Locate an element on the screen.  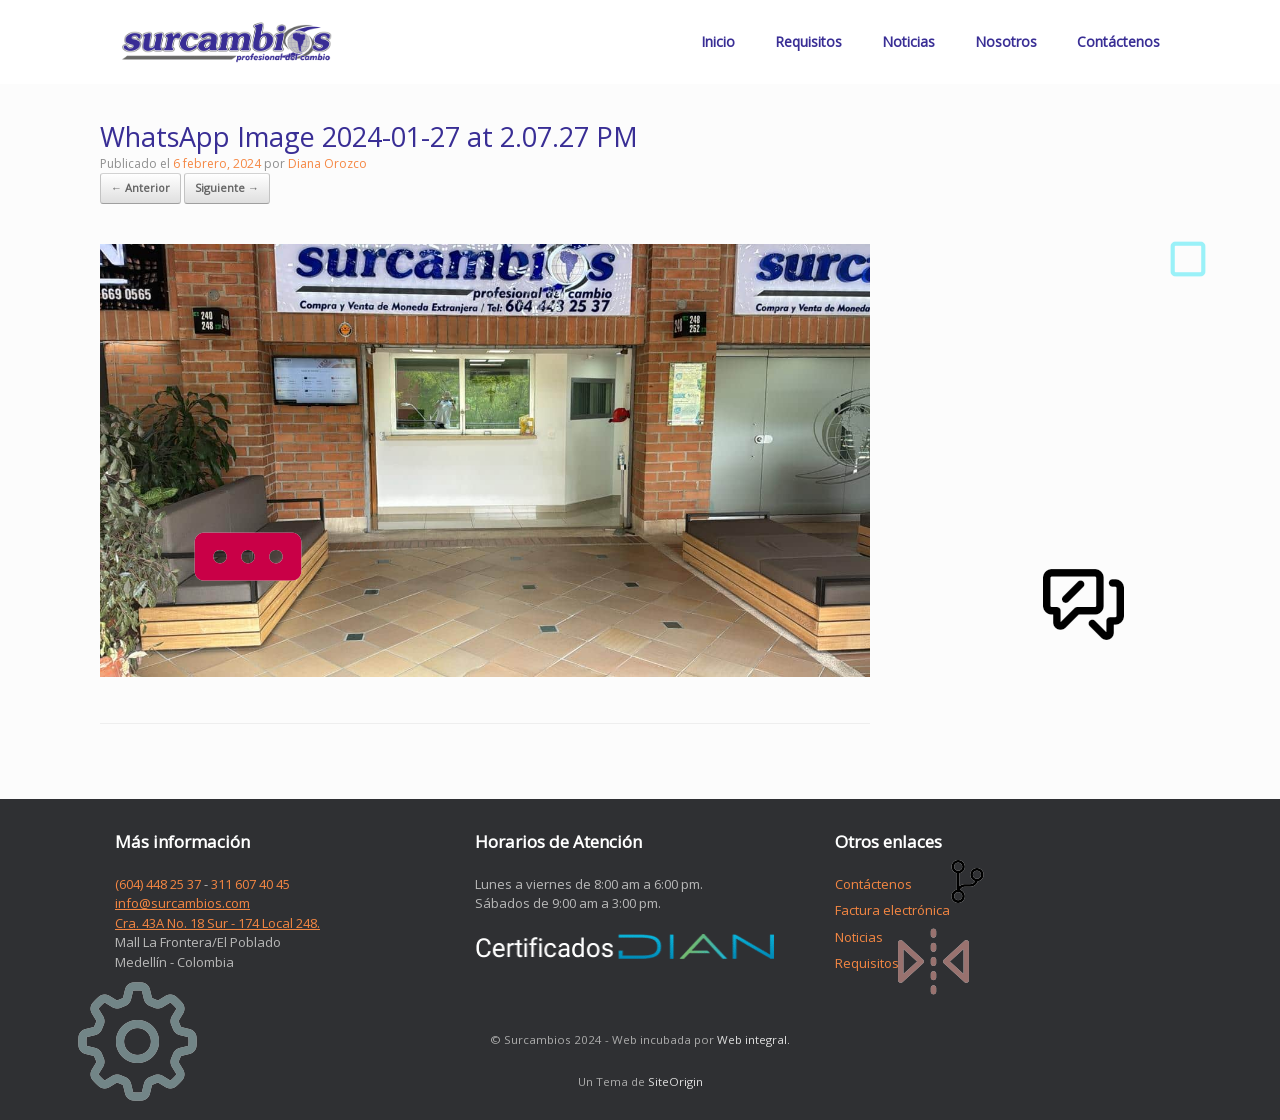
access source control or version history is located at coordinates (967, 881).